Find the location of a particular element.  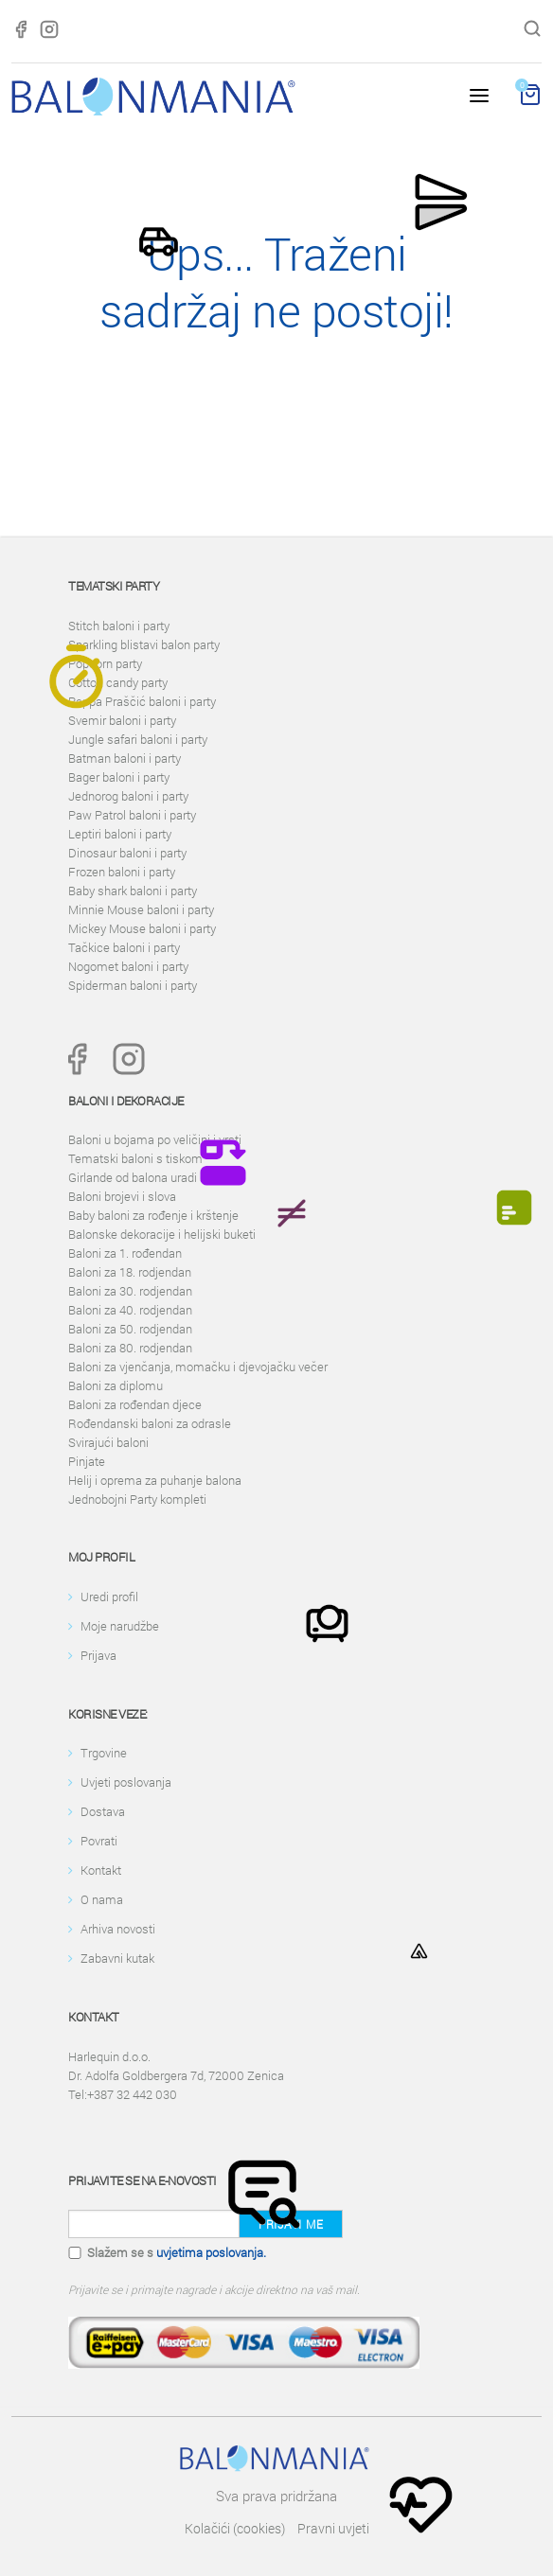

flip image vertically is located at coordinates (438, 202).